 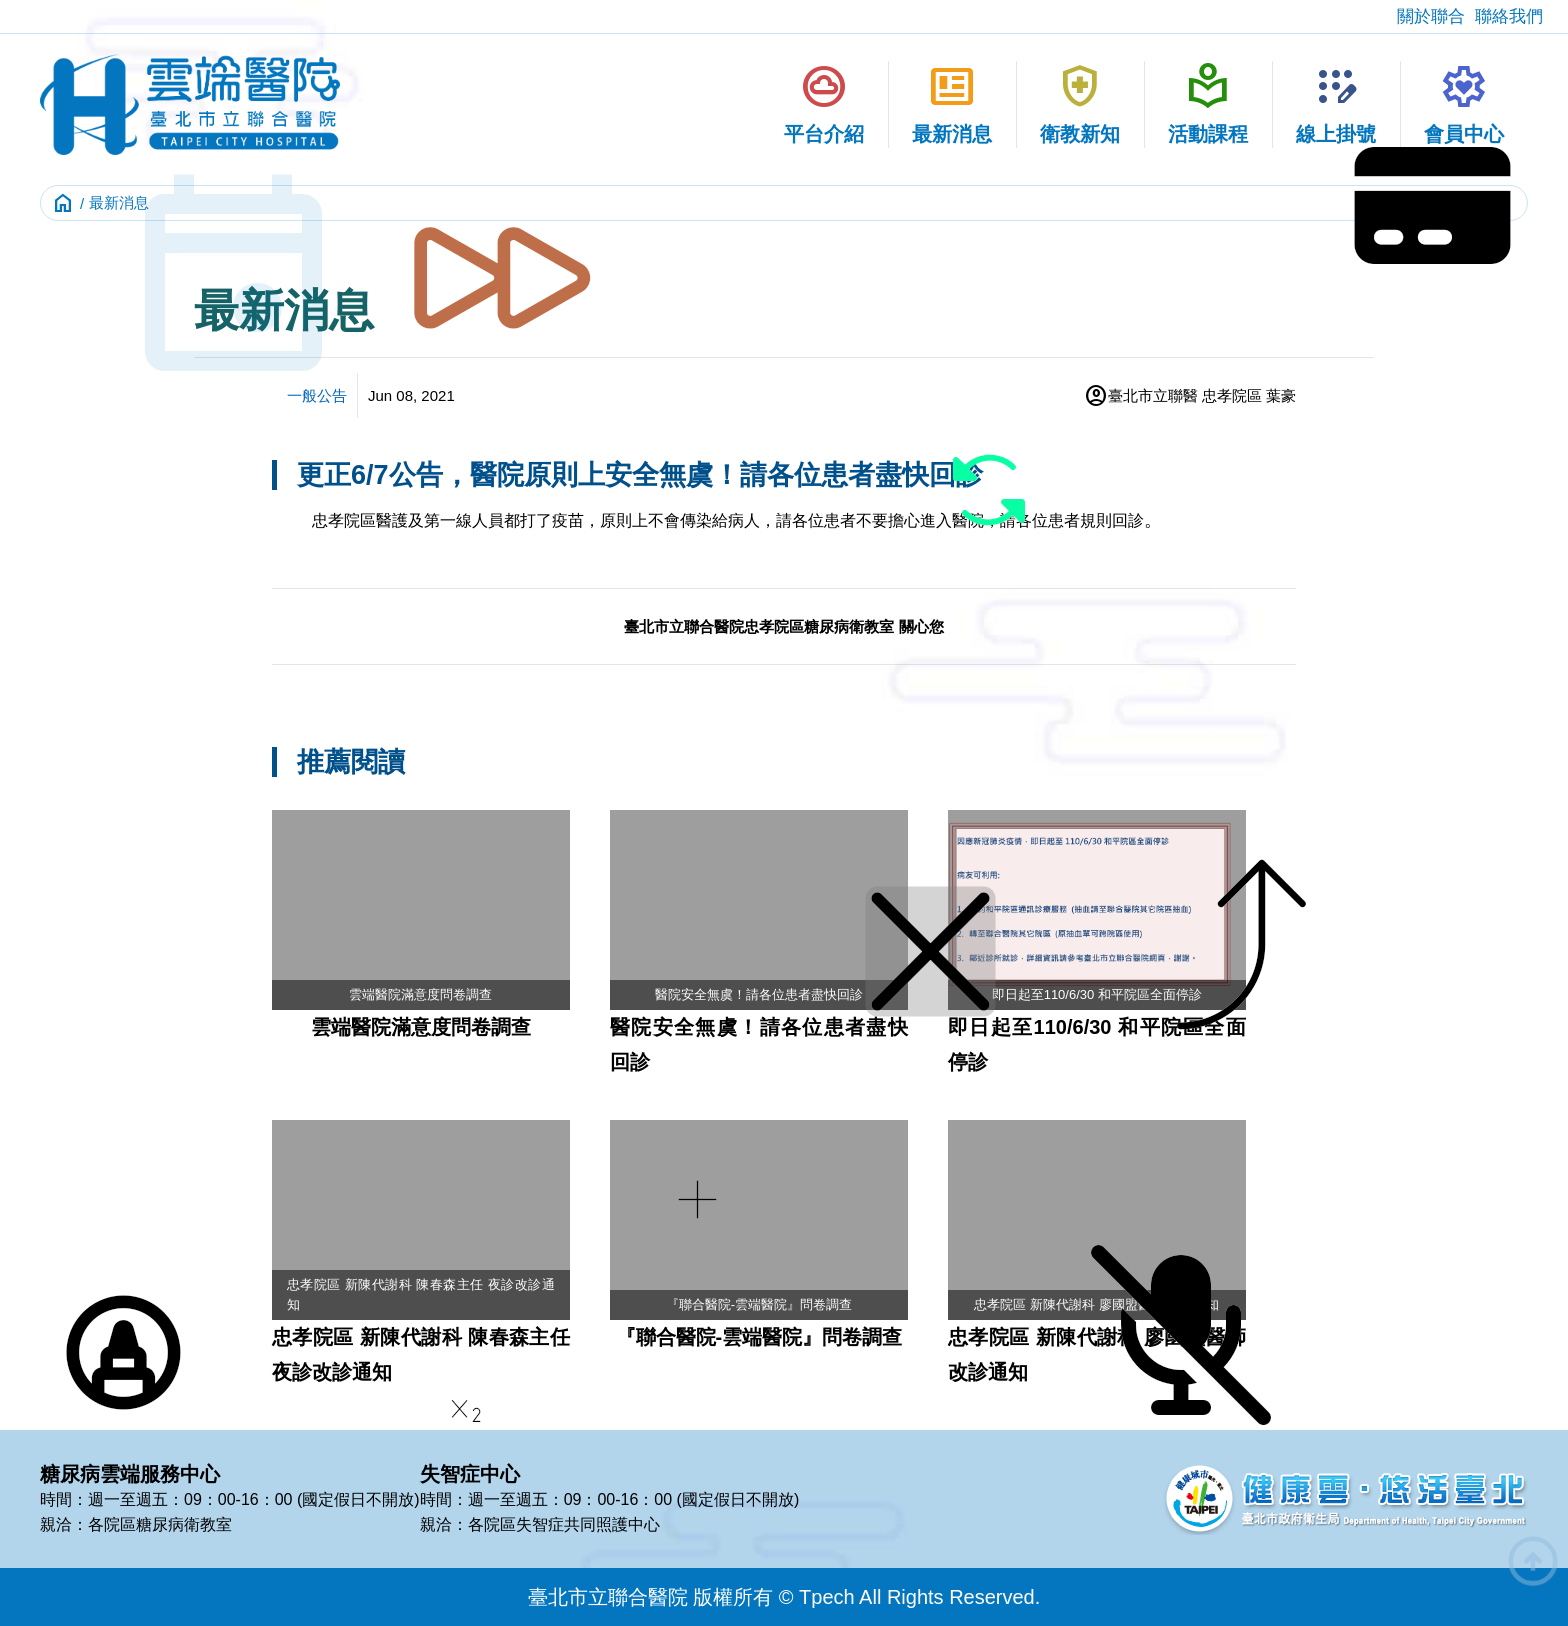 I want to click on format text as subscript, so click(x=464, y=1410).